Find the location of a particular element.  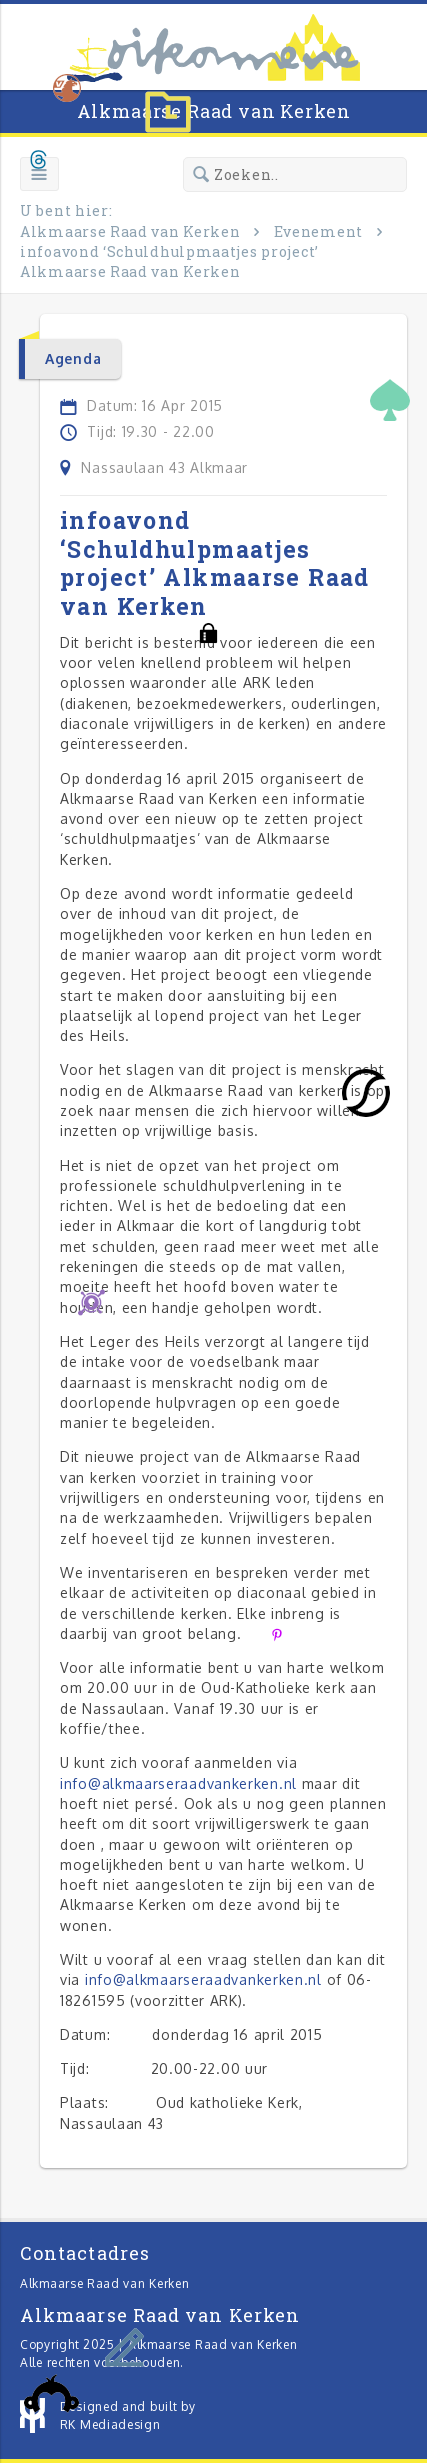

open Pinterest app is located at coordinates (277, 1635).